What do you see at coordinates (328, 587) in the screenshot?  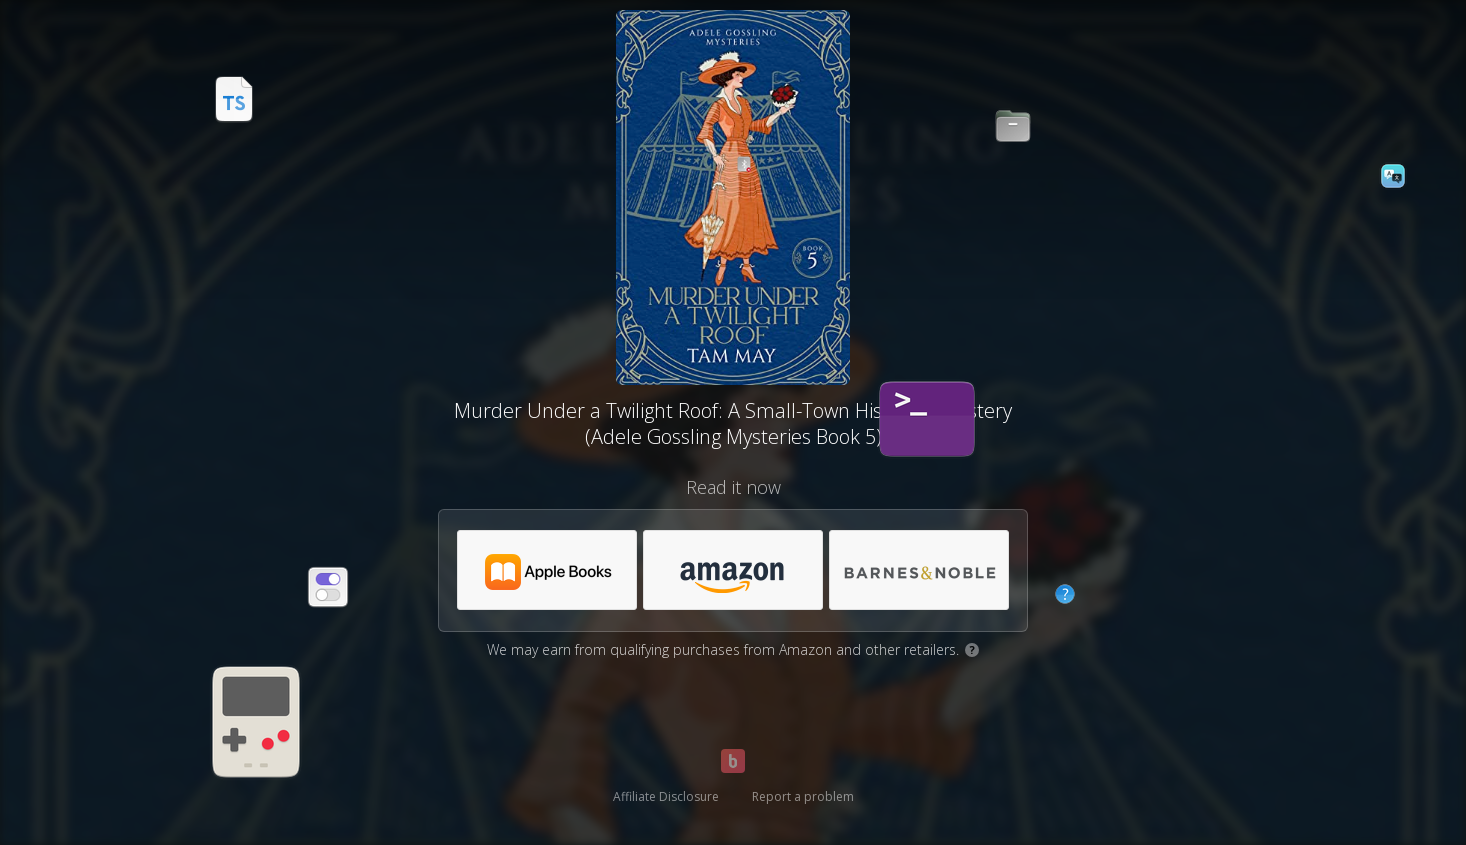 I see `open system tweaks or customization settings` at bounding box center [328, 587].